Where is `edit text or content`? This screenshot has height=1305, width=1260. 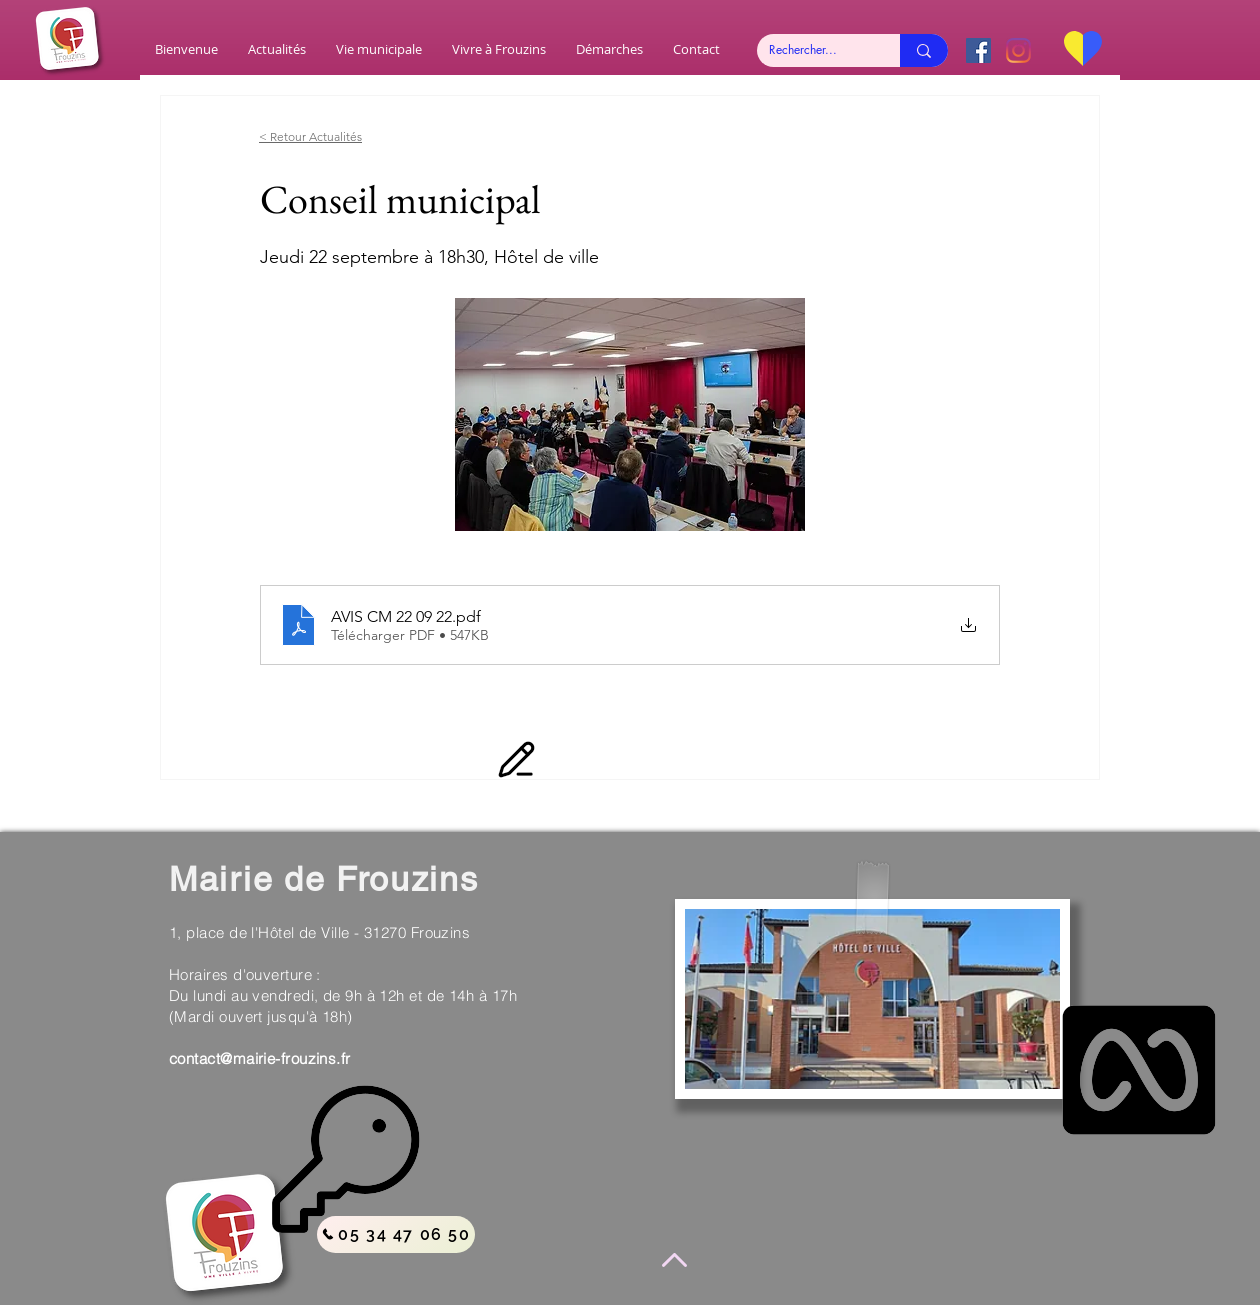 edit text or content is located at coordinates (516, 759).